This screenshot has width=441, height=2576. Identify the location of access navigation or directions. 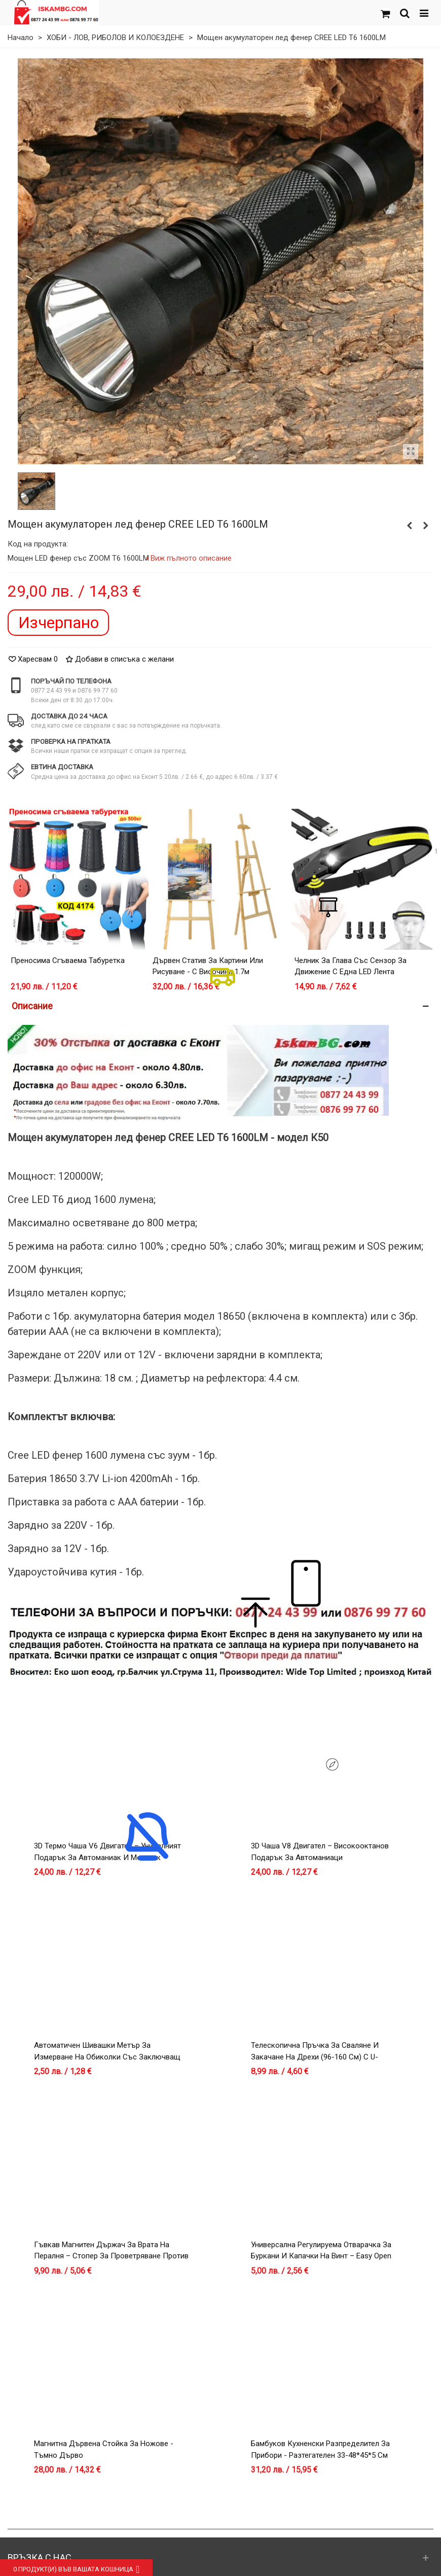
(332, 1764).